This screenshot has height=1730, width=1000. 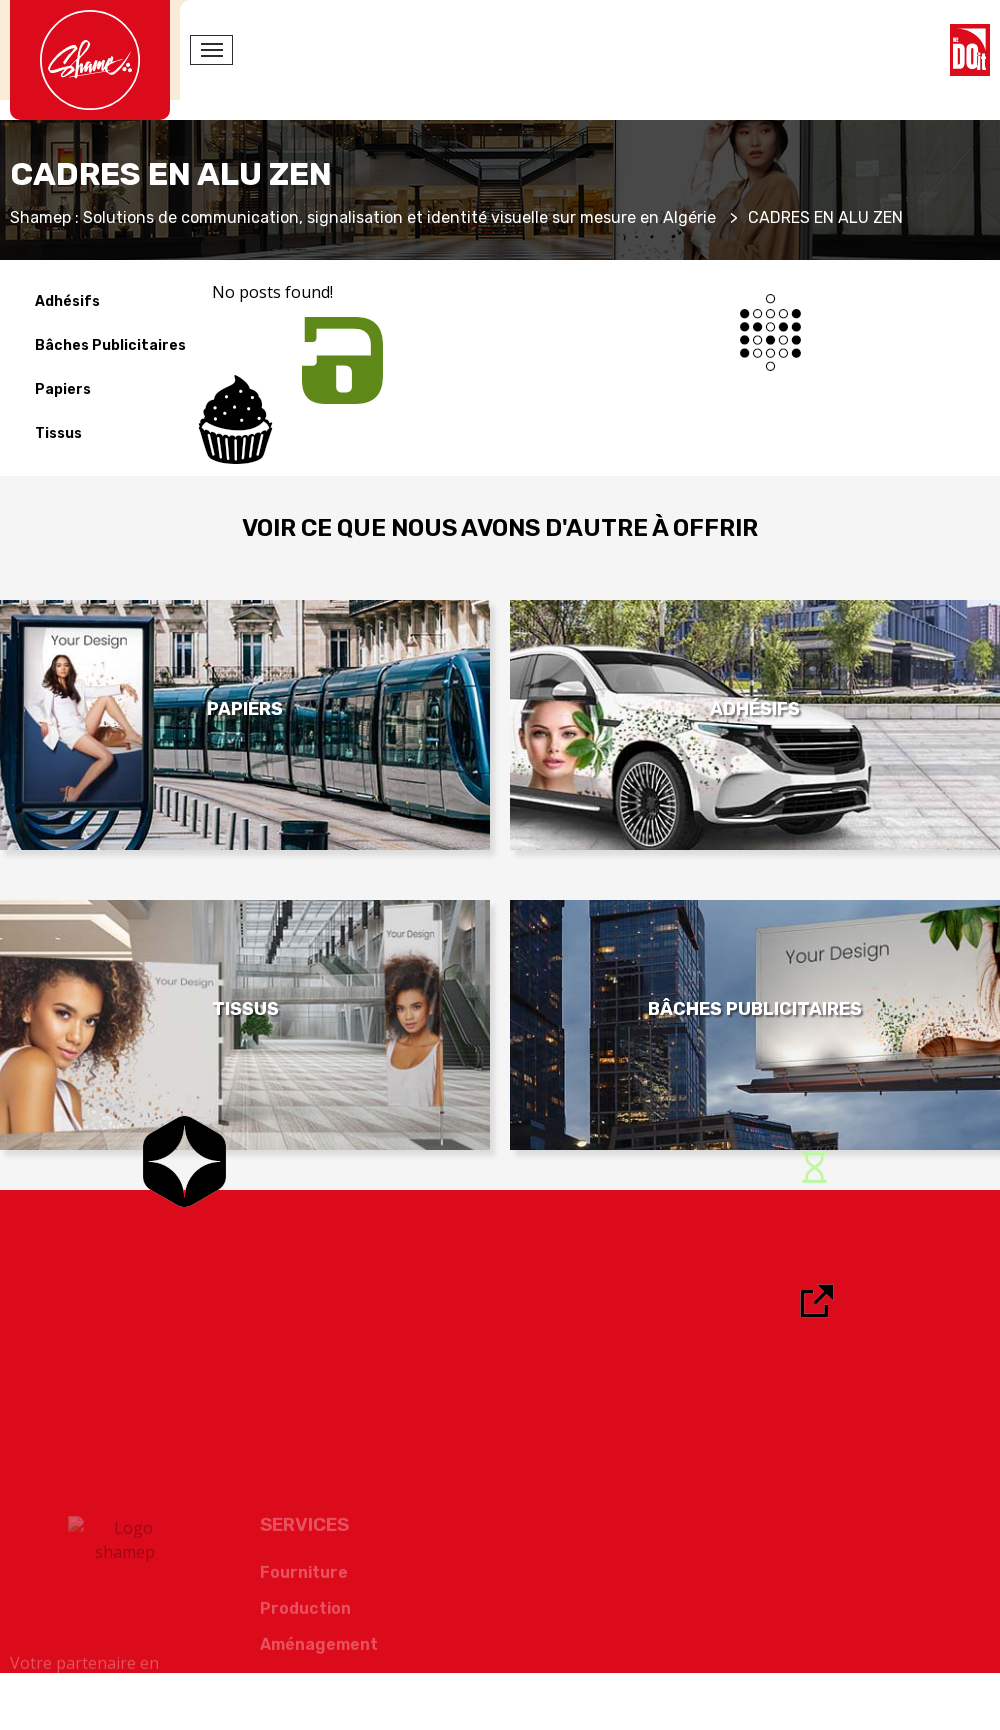 I want to click on andela company logo, so click(x=184, y=1161).